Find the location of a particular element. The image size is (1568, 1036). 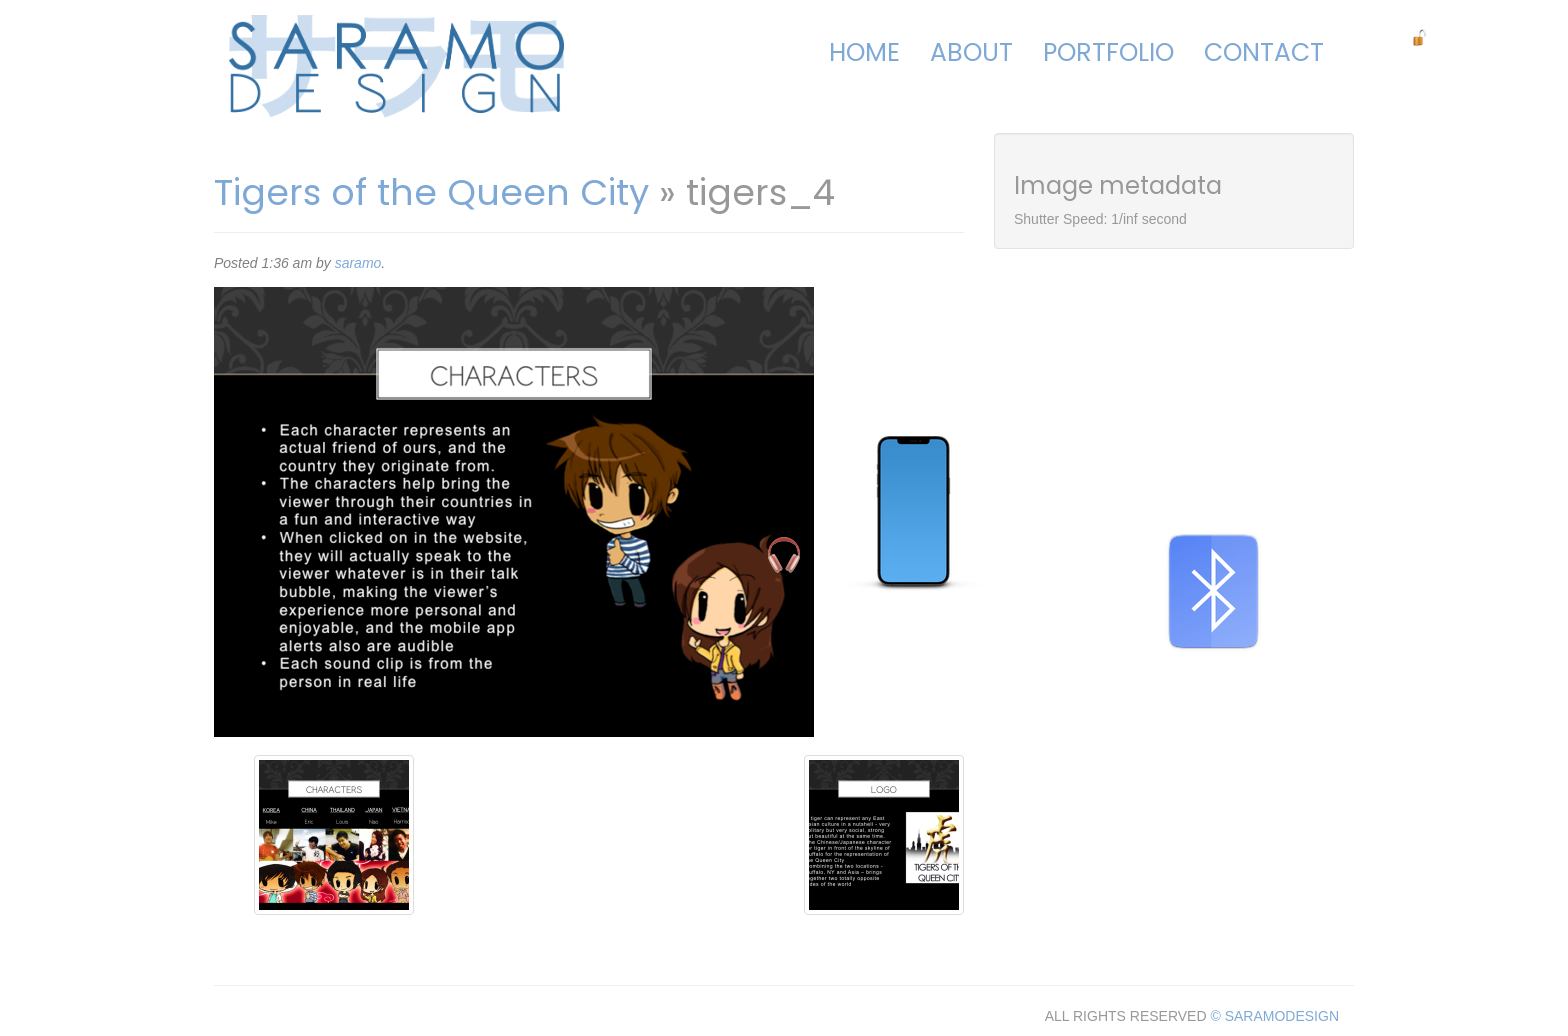

indicates bluetooth is active and connected is located at coordinates (1213, 591).